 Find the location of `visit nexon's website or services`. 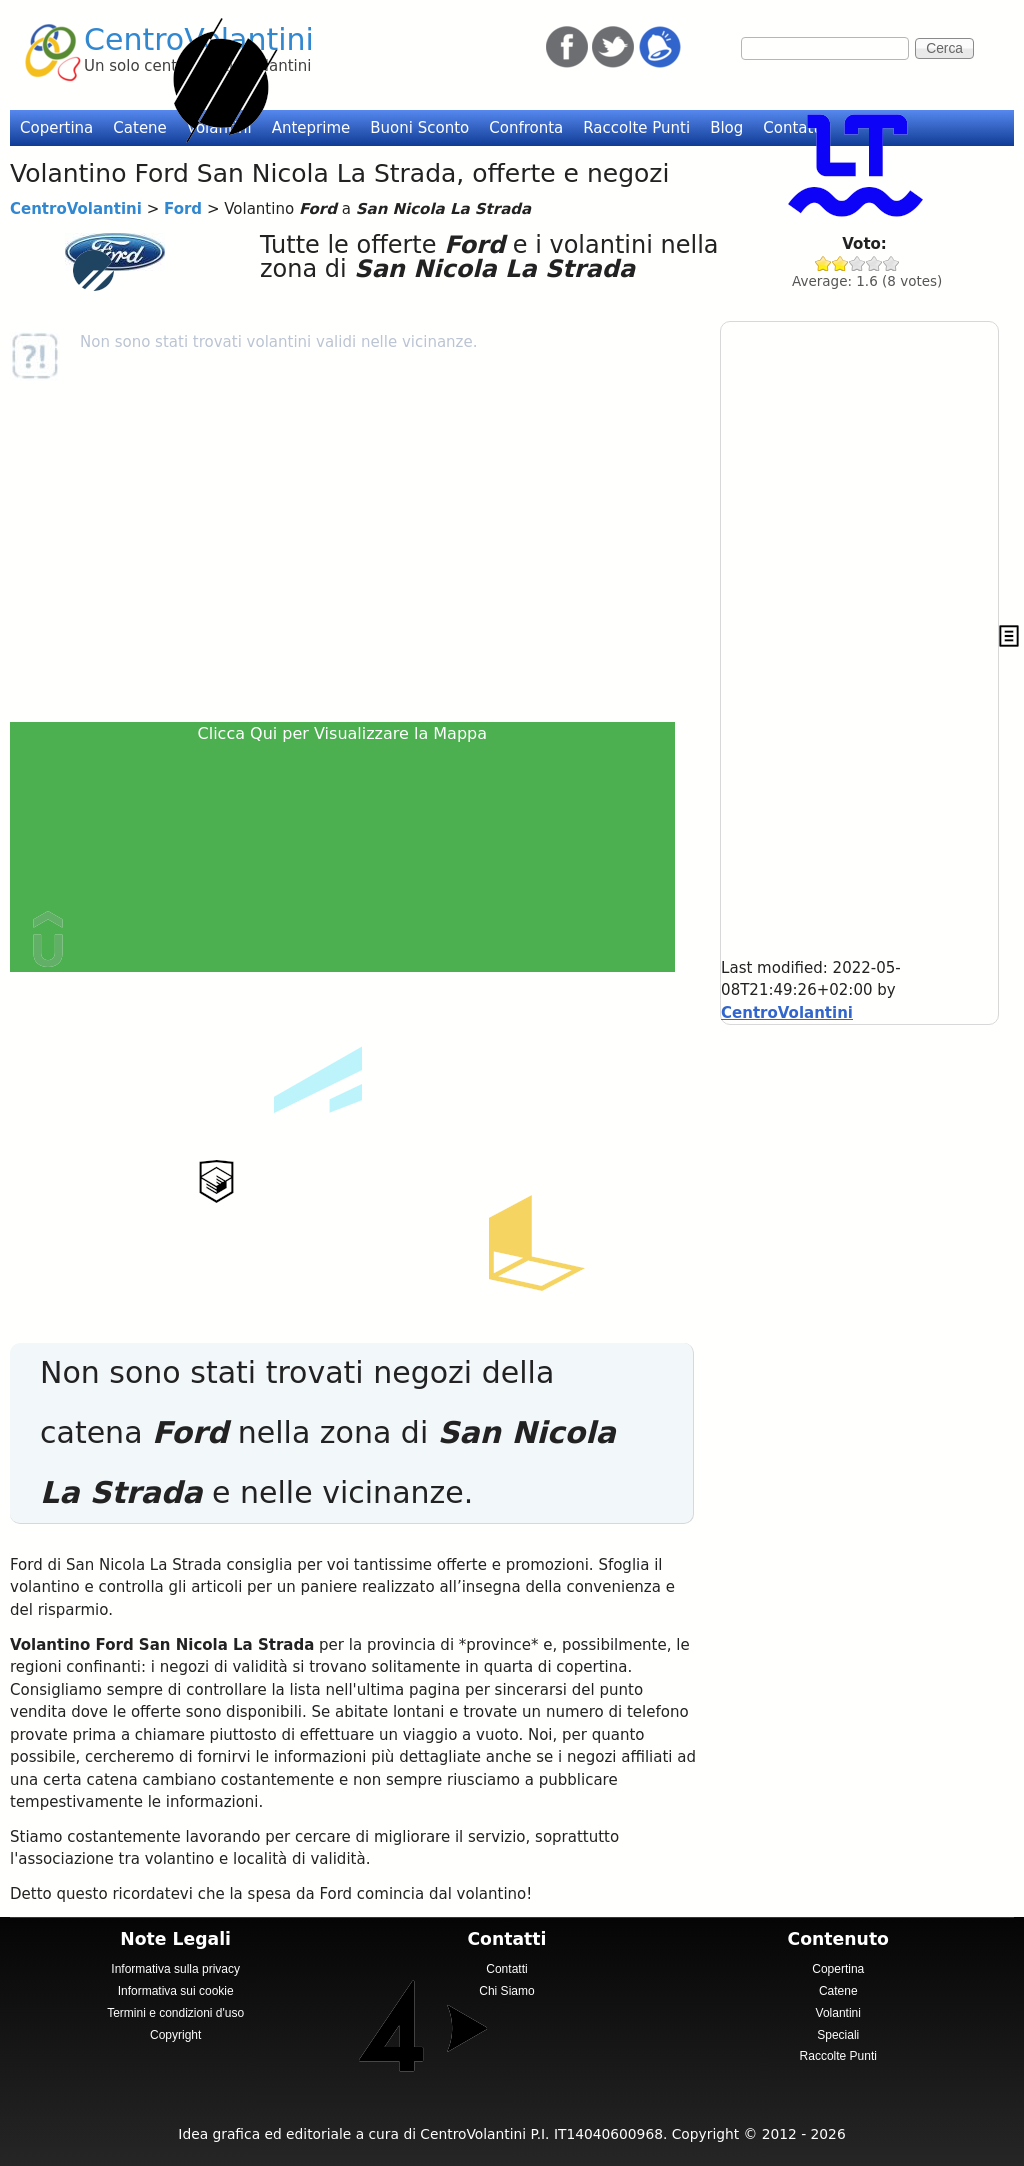

visit nexon's website or services is located at coordinates (537, 1243).